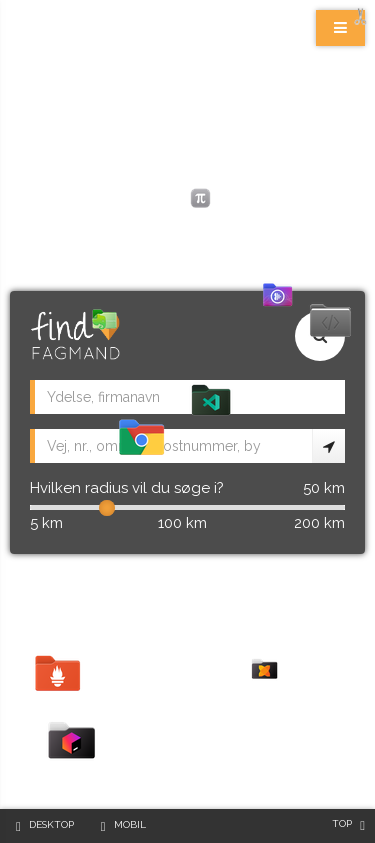 The width and height of the screenshot is (375, 843). What do you see at coordinates (277, 295) in the screenshot?
I see `open folder containing Anghami music files` at bounding box center [277, 295].